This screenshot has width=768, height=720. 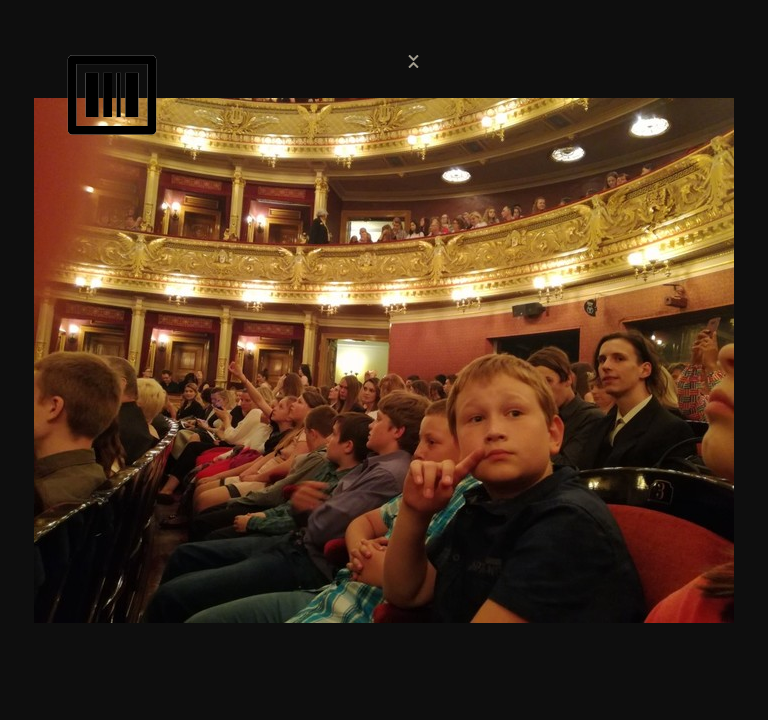 I want to click on collapse or contract content vertically, so click(x=413, y=61).